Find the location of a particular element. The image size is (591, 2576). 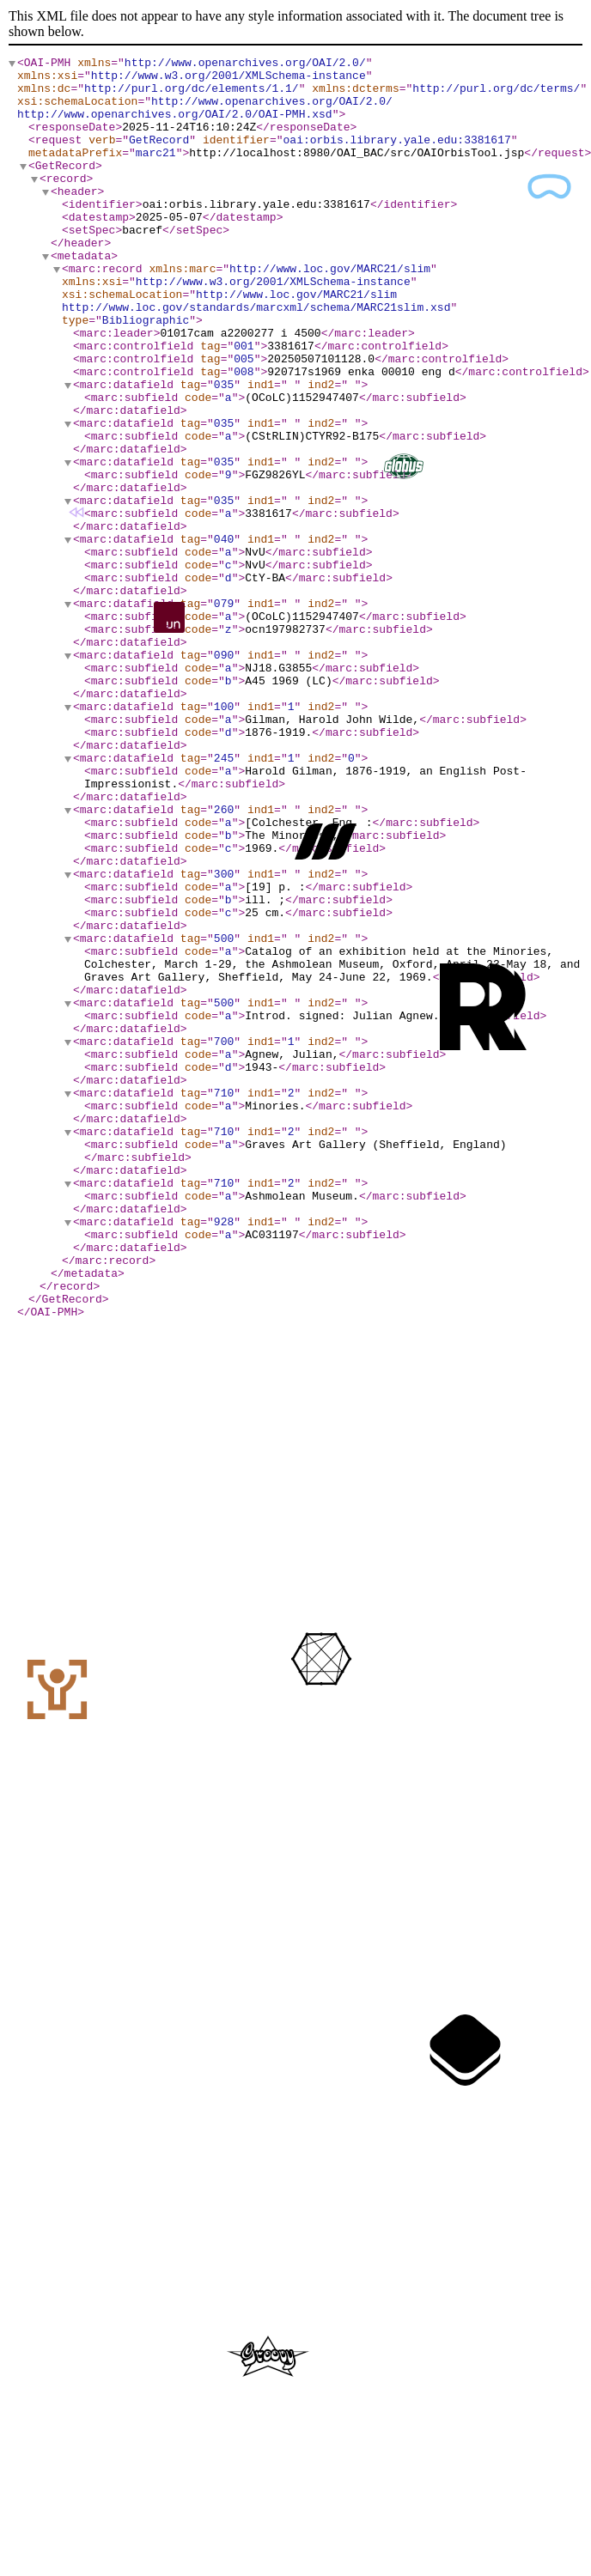

globus brand logo is located at coordinates (404, 466).